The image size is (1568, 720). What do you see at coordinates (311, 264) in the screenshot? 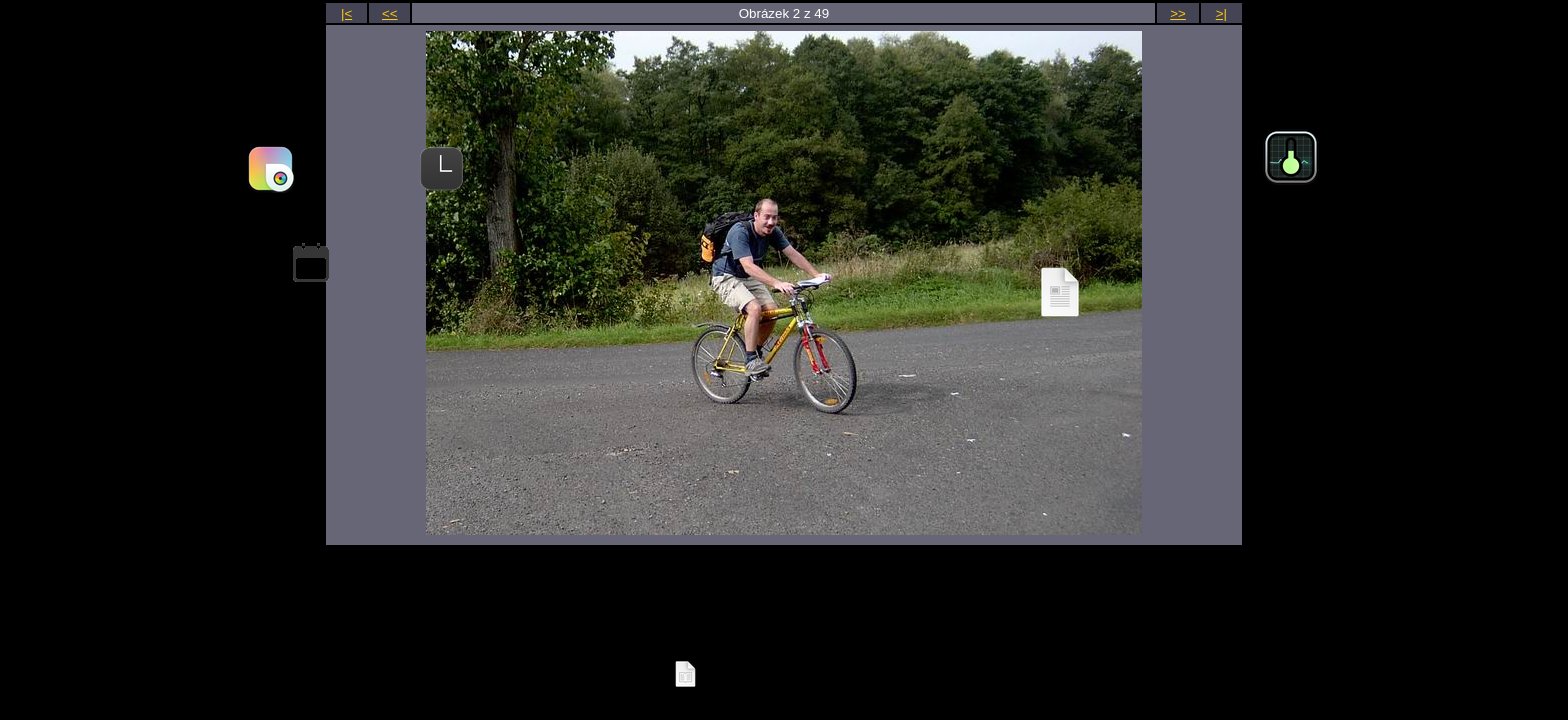
I see `open calendar app` at bounding box center [311, 264].